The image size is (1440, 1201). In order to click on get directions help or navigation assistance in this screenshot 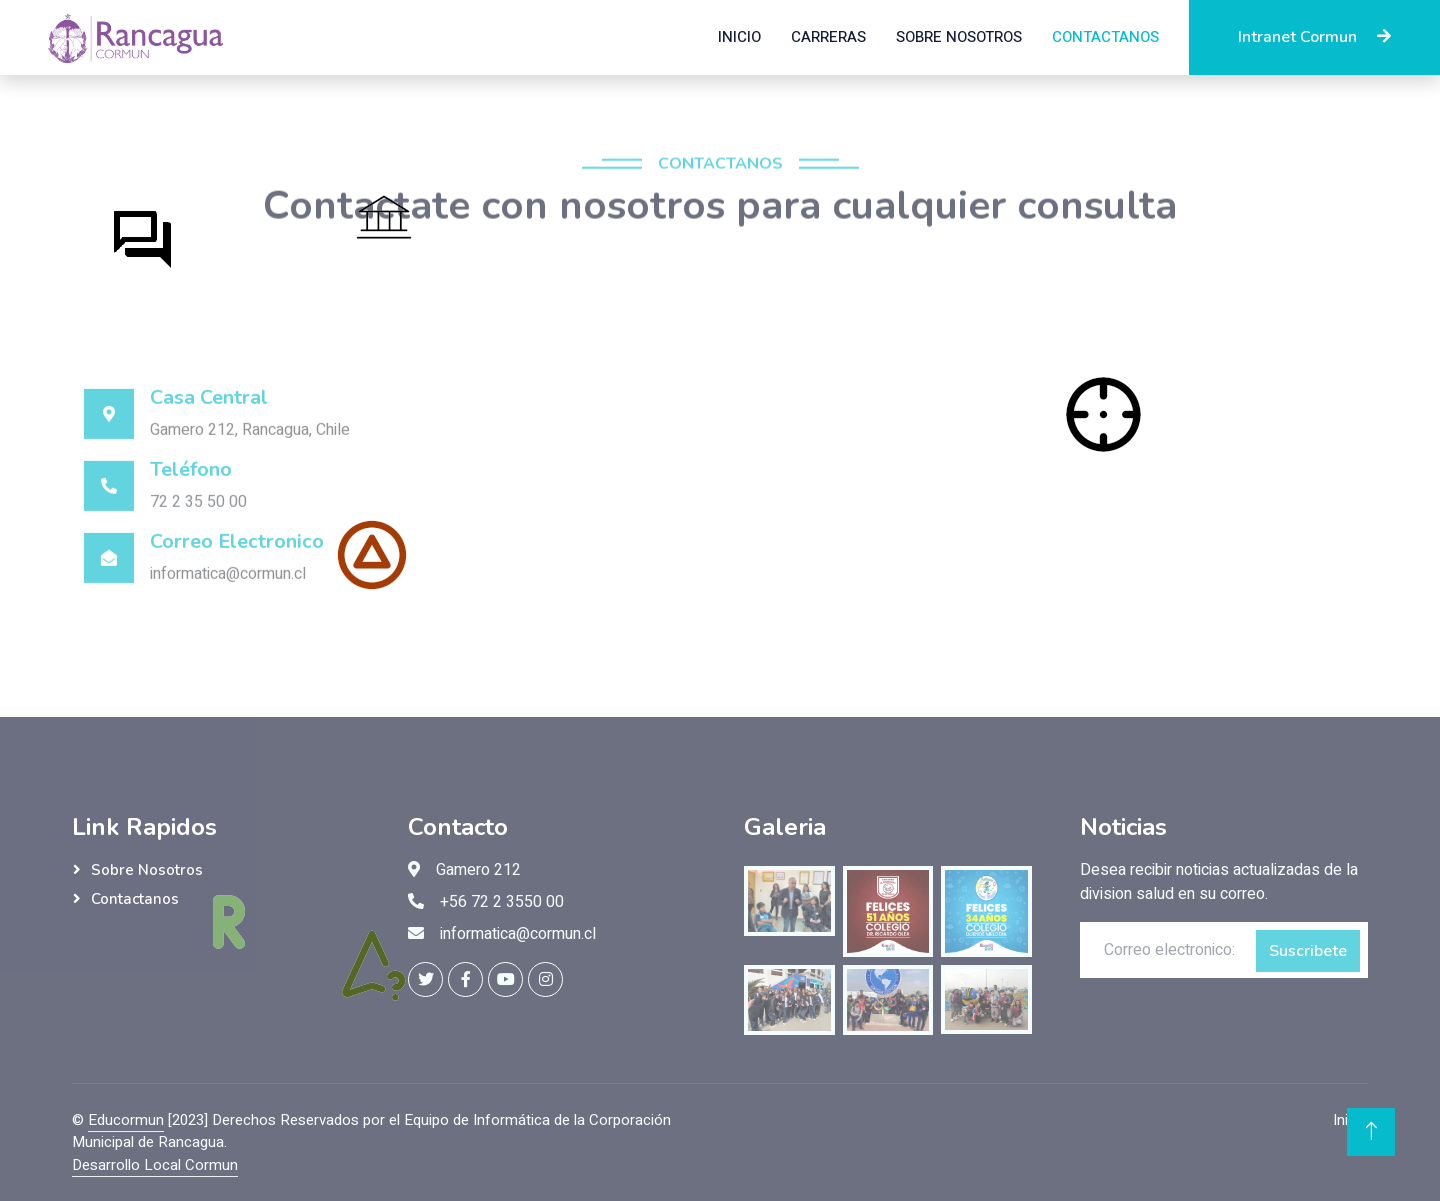, I will do `click(372, 964)`.